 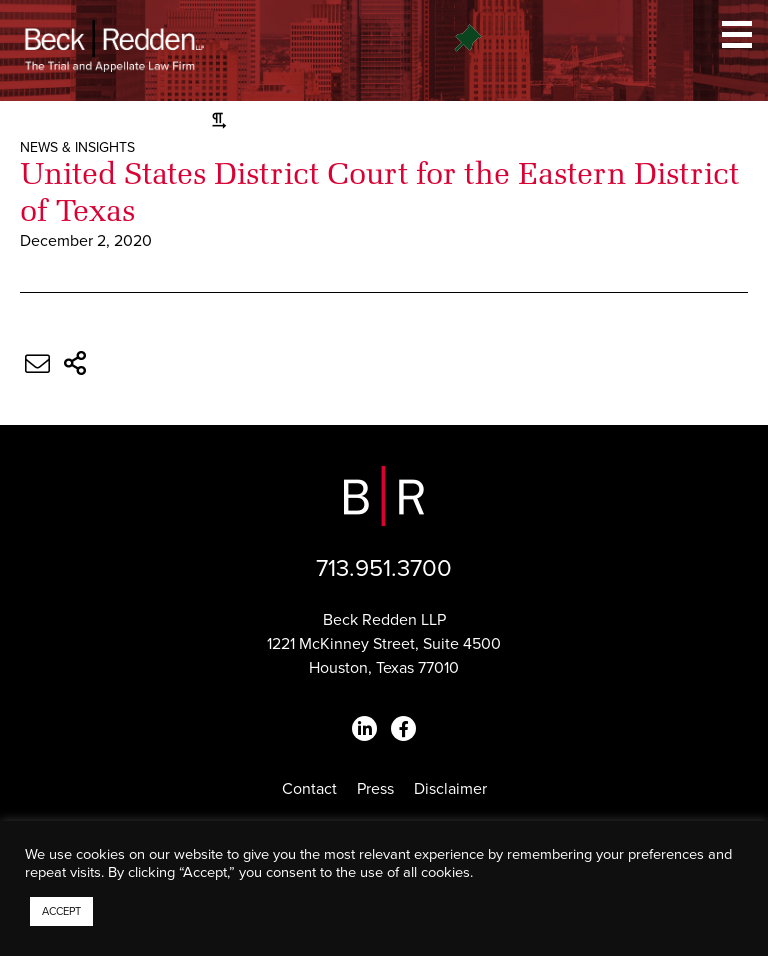 What do you see at coordinates (218, 120) in the screenshot?
I see `set text direction to left-to-right` at bounding box center [218, 120].